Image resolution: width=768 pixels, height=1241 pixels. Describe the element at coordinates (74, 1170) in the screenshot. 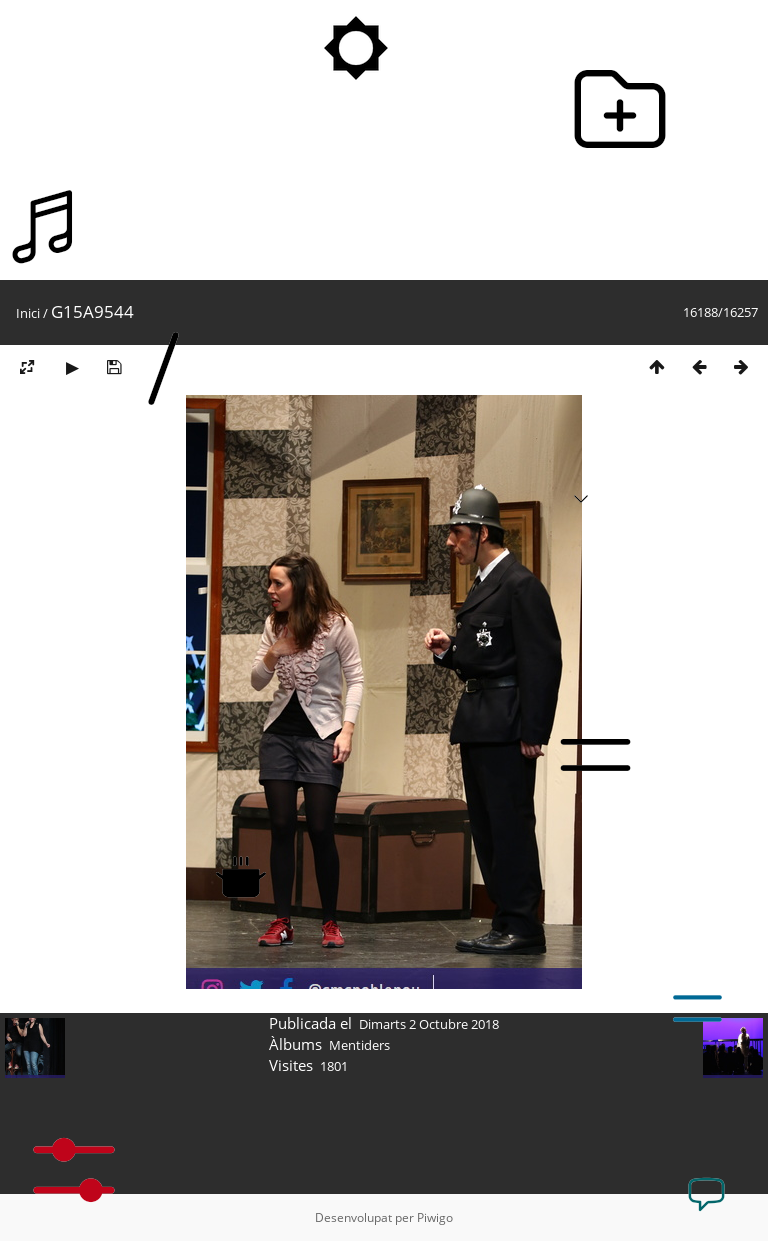

I see `adjust settings or preferences` at that location.